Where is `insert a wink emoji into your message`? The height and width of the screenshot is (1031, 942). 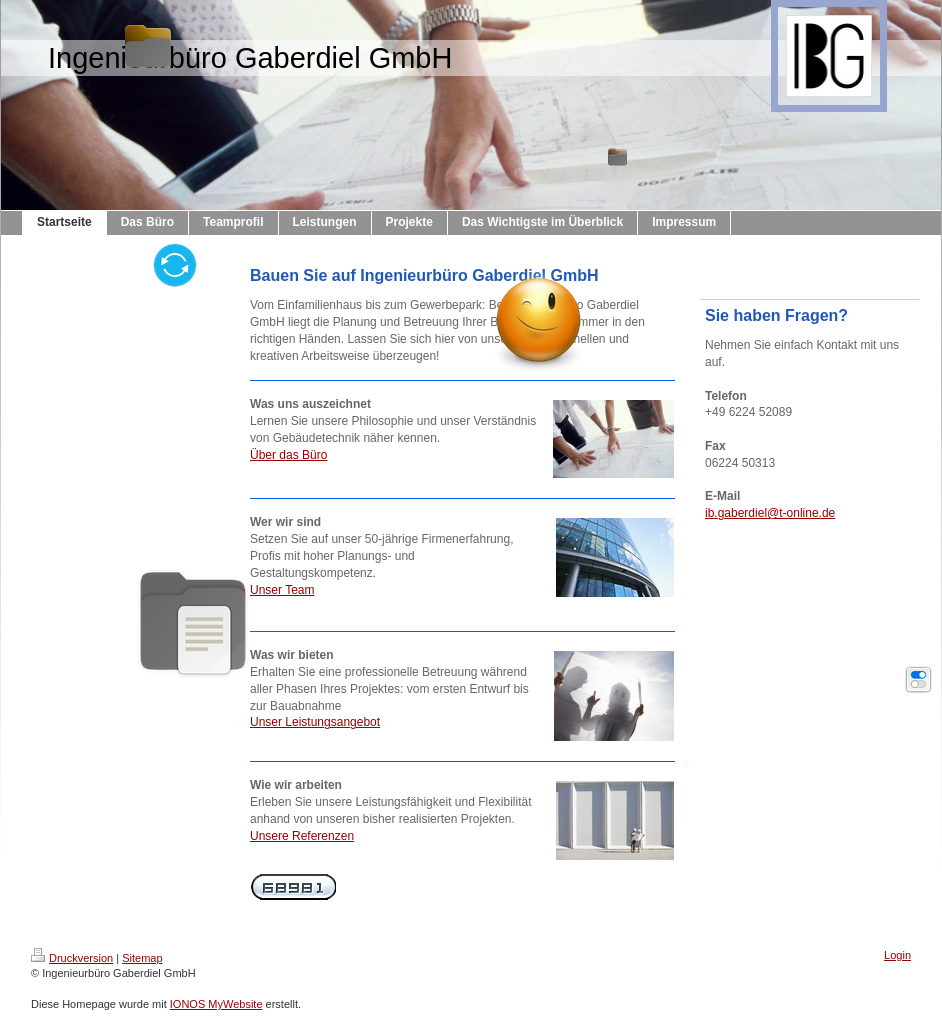 insert a wink emoji into your message is located at coordinates (539, 324).